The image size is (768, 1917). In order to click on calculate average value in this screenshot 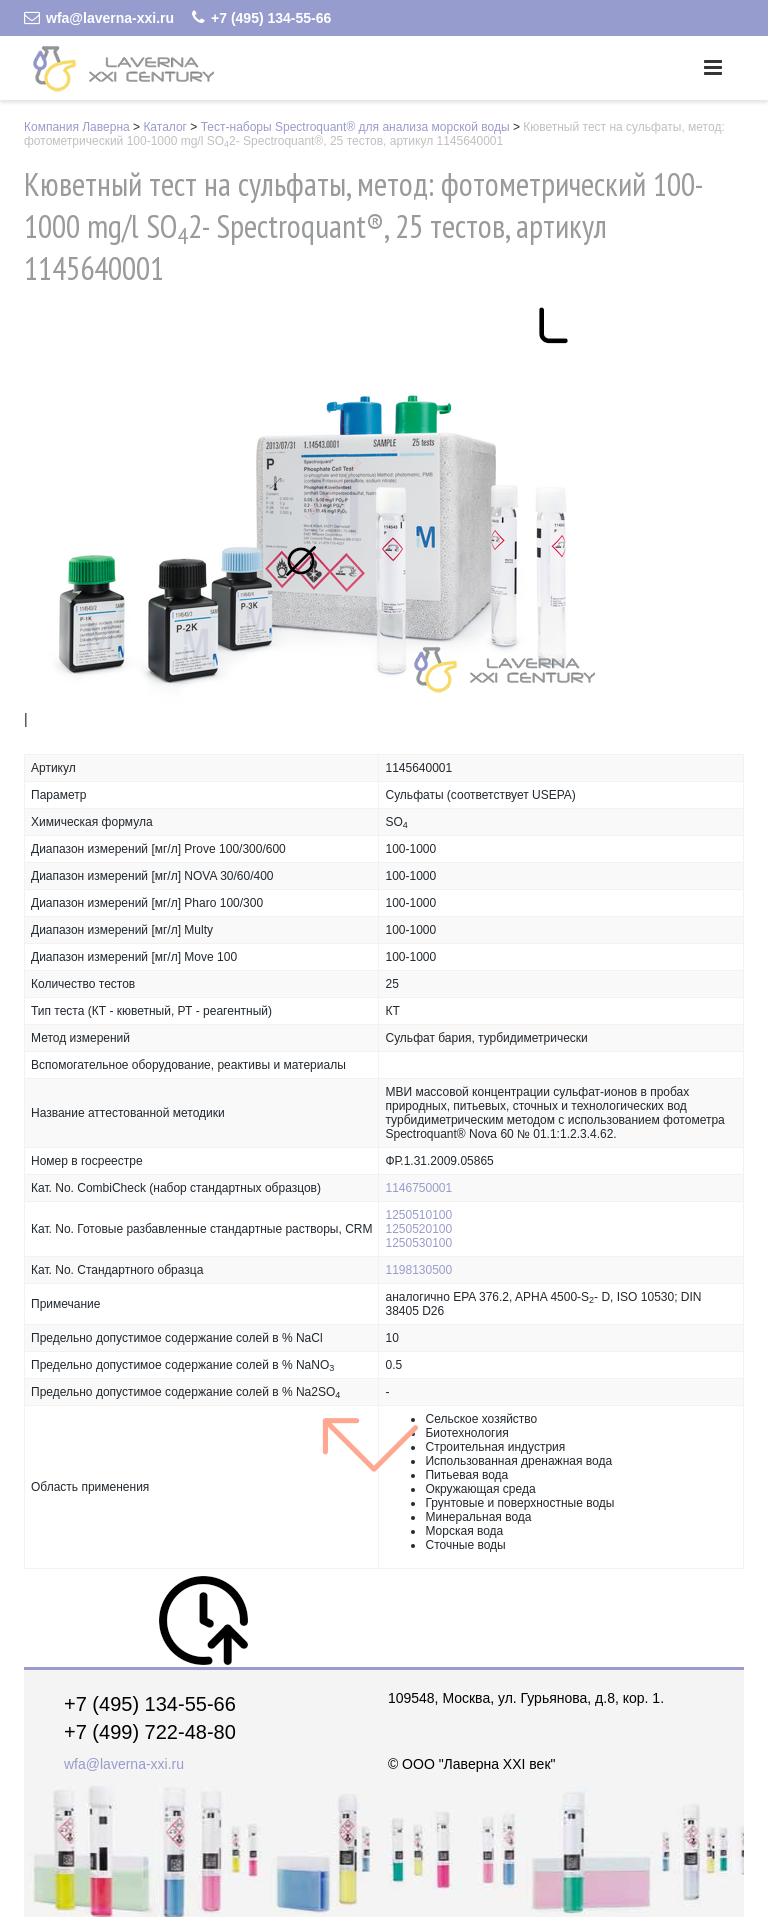, I will do `click(301, 561)`.